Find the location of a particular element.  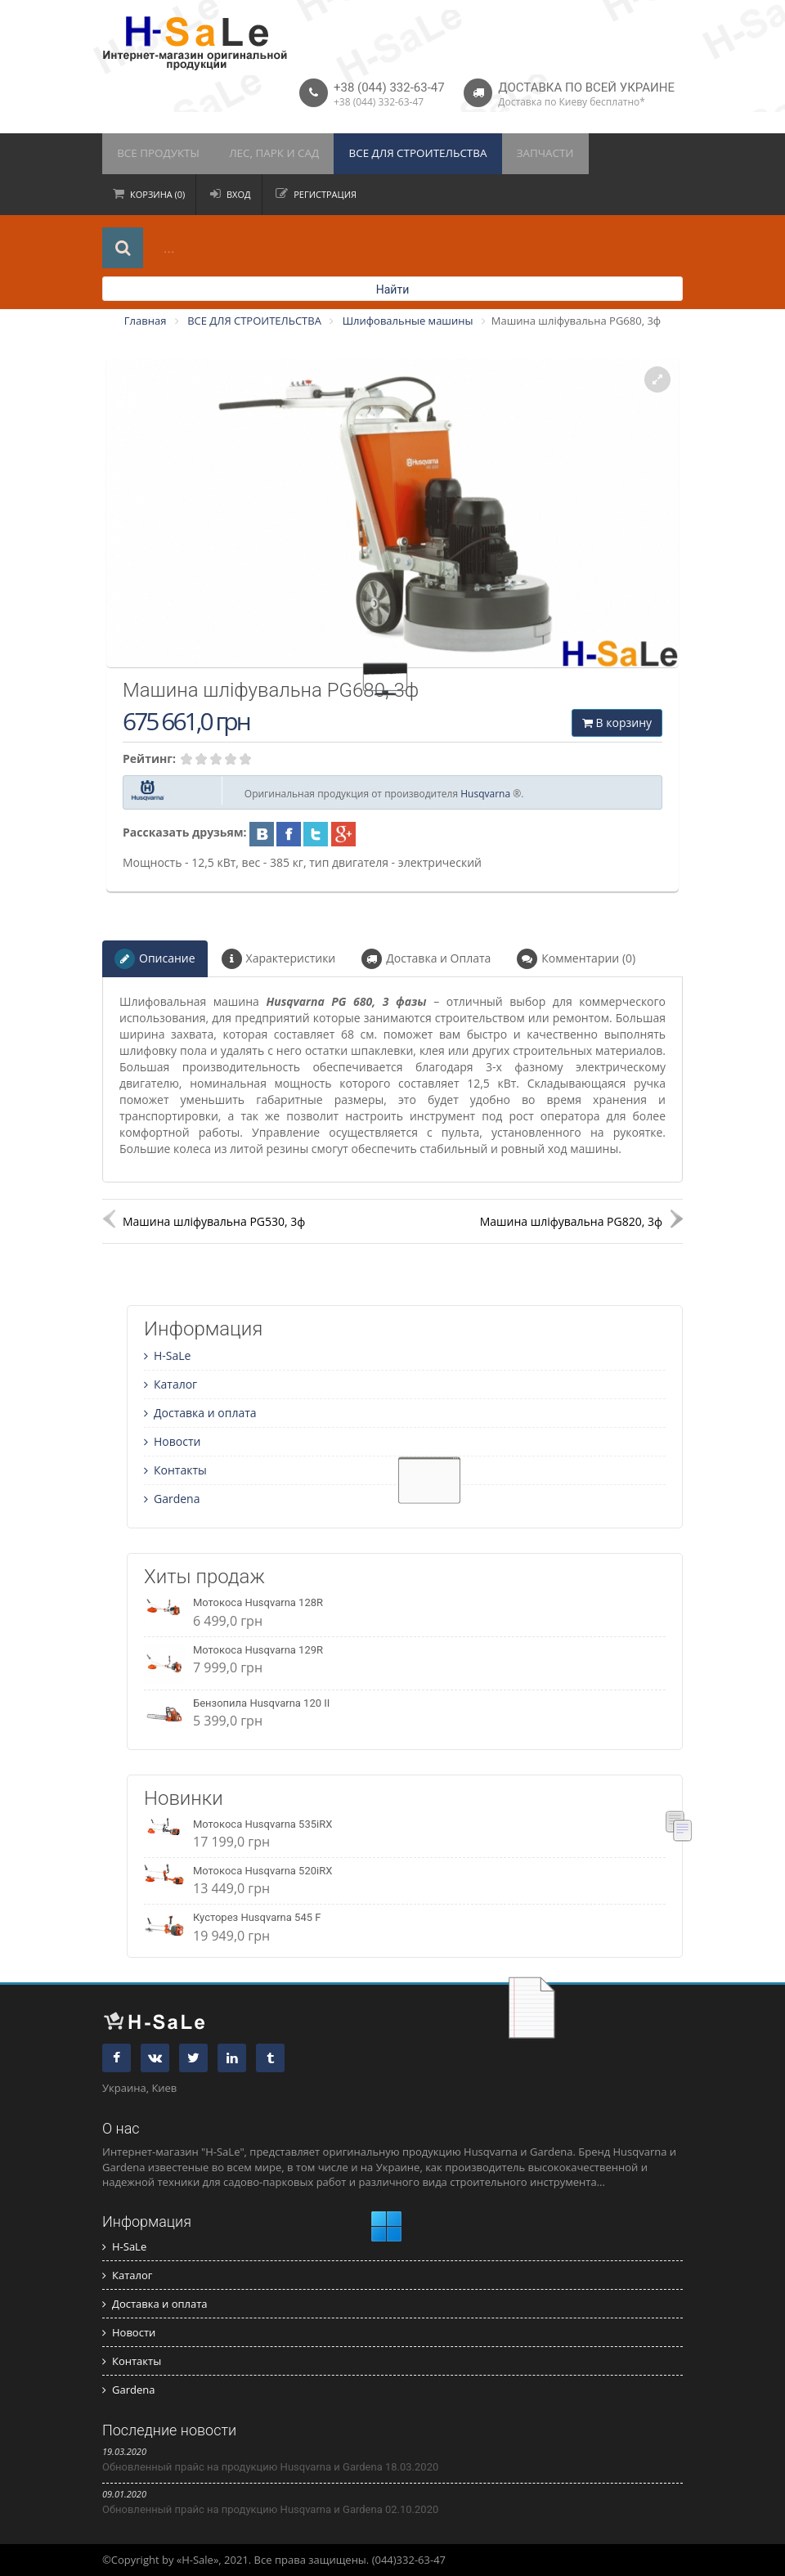

copy selected content to clipboard is located at coordinates (679, 1826).